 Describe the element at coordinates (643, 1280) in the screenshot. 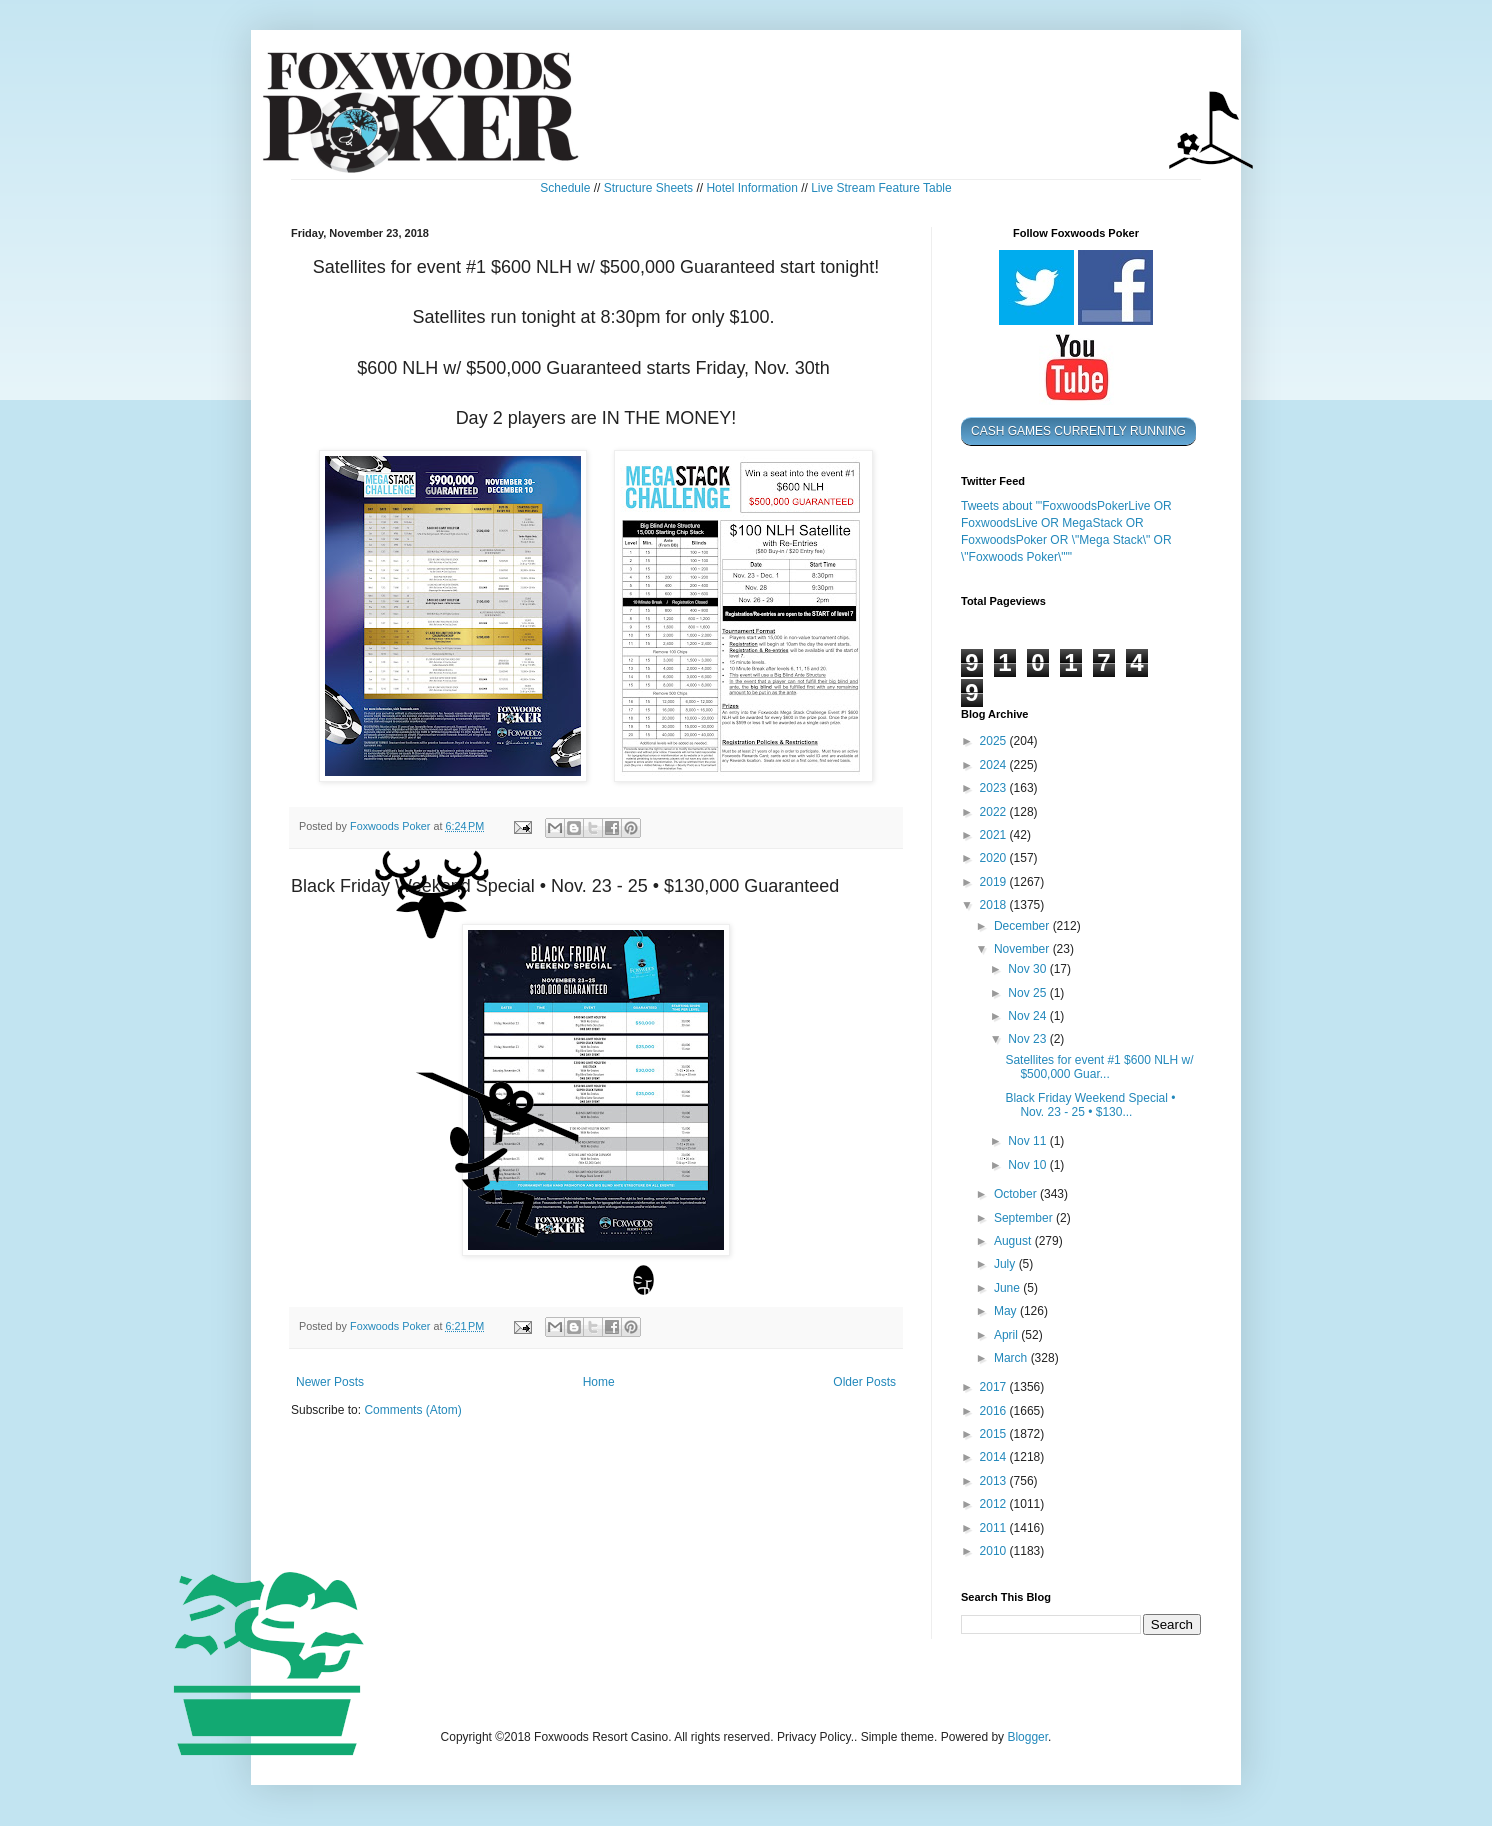

I see `indicates a defeated or knocked out character` at that location.